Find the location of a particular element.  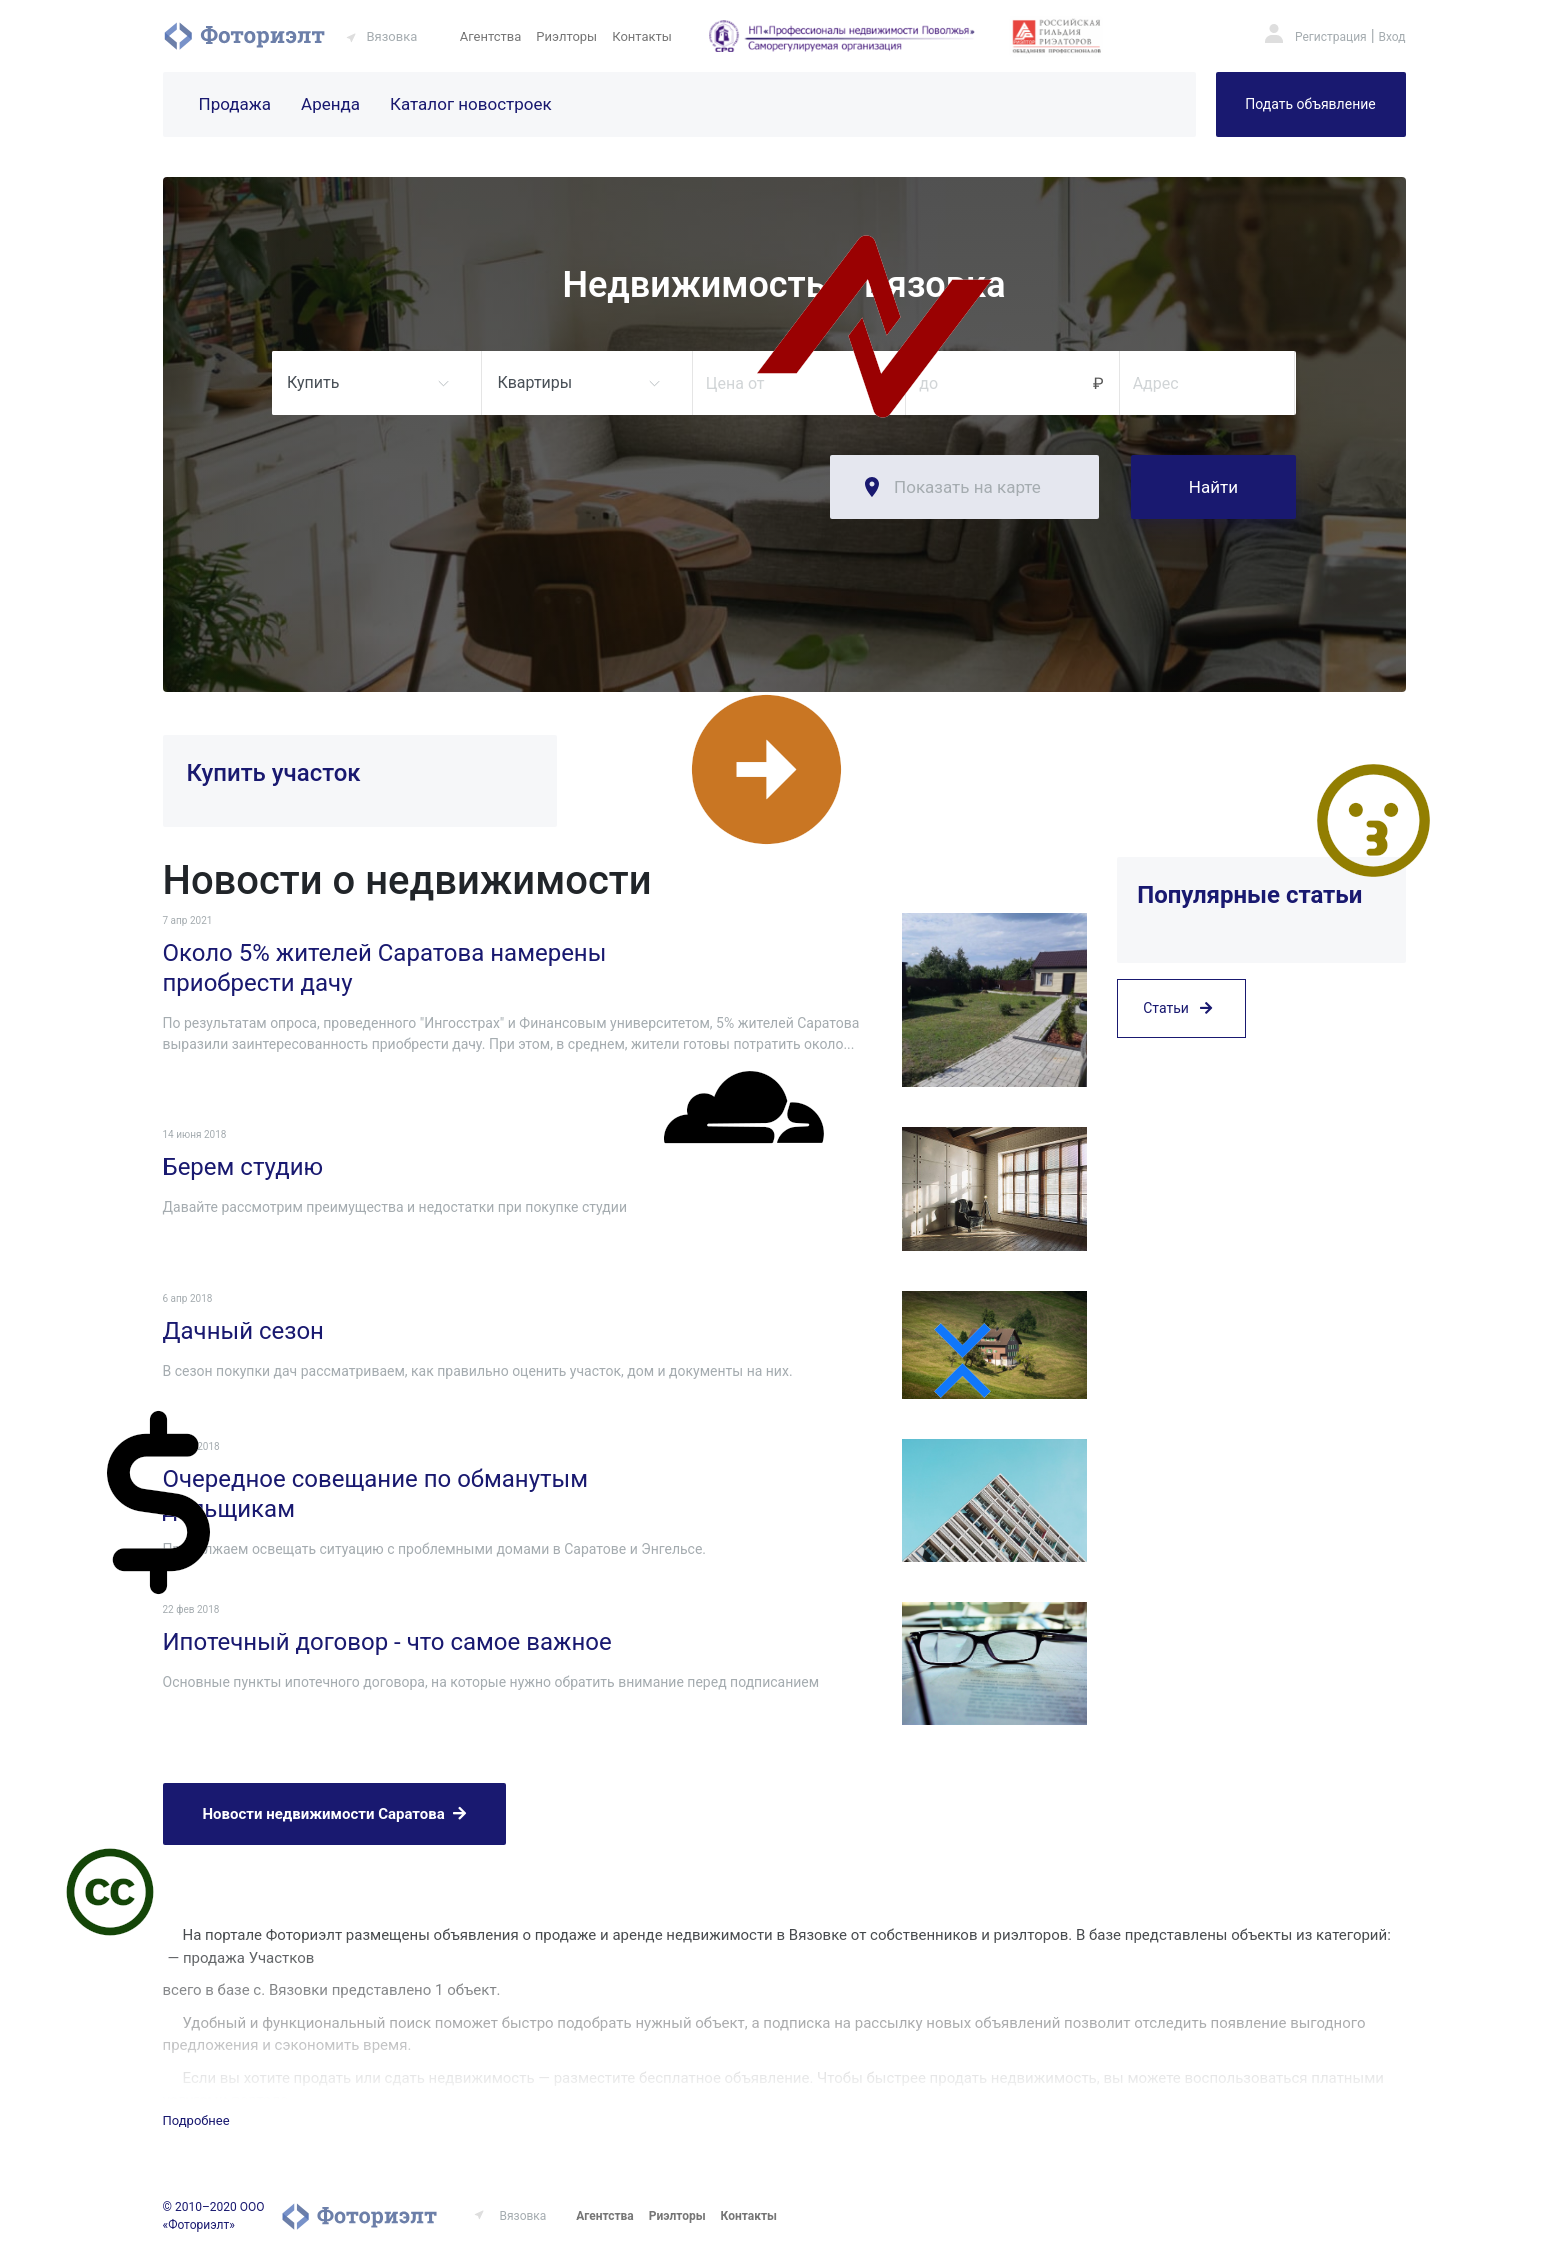

collapse or contract content vertically is located at coordinates (962, 1360).